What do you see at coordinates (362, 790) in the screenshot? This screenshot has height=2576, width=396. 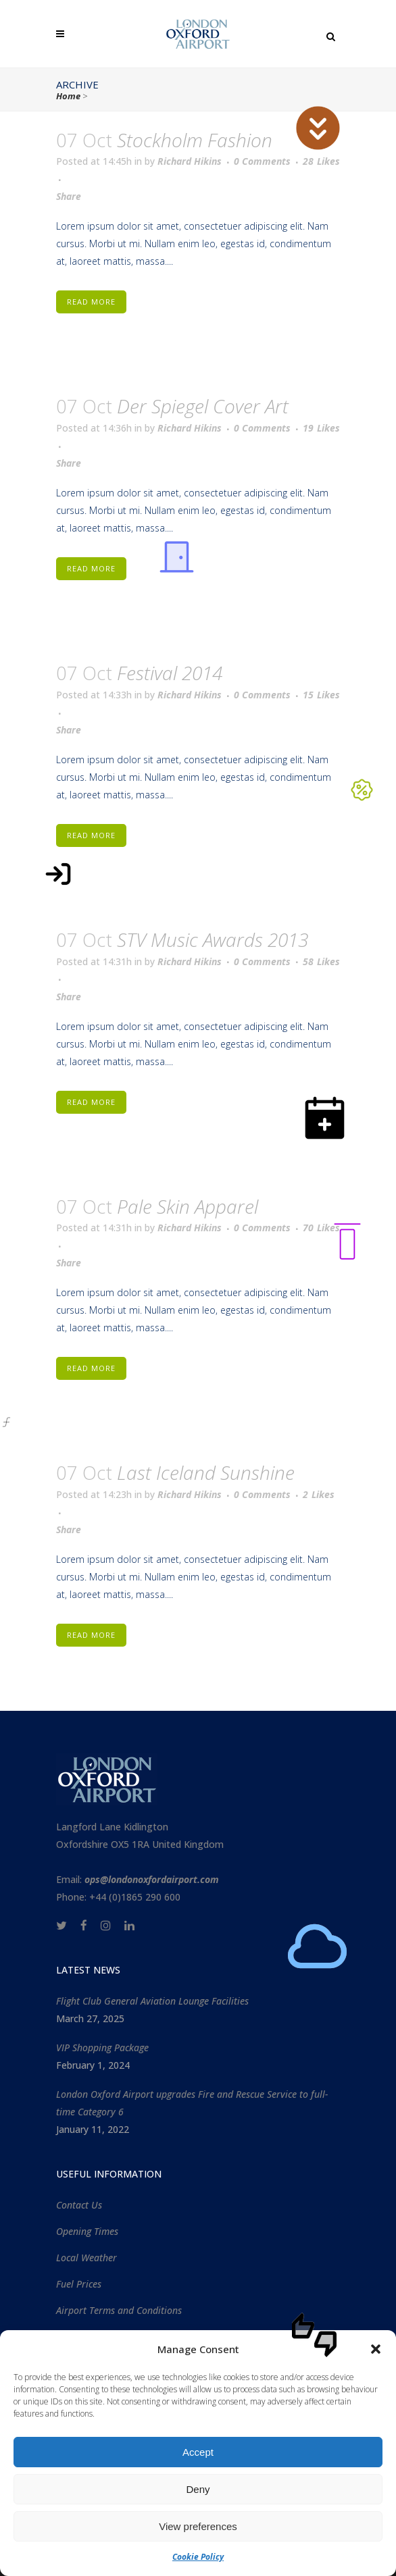 I see `view available discounts or promotions` at bounding box center [362, 790].